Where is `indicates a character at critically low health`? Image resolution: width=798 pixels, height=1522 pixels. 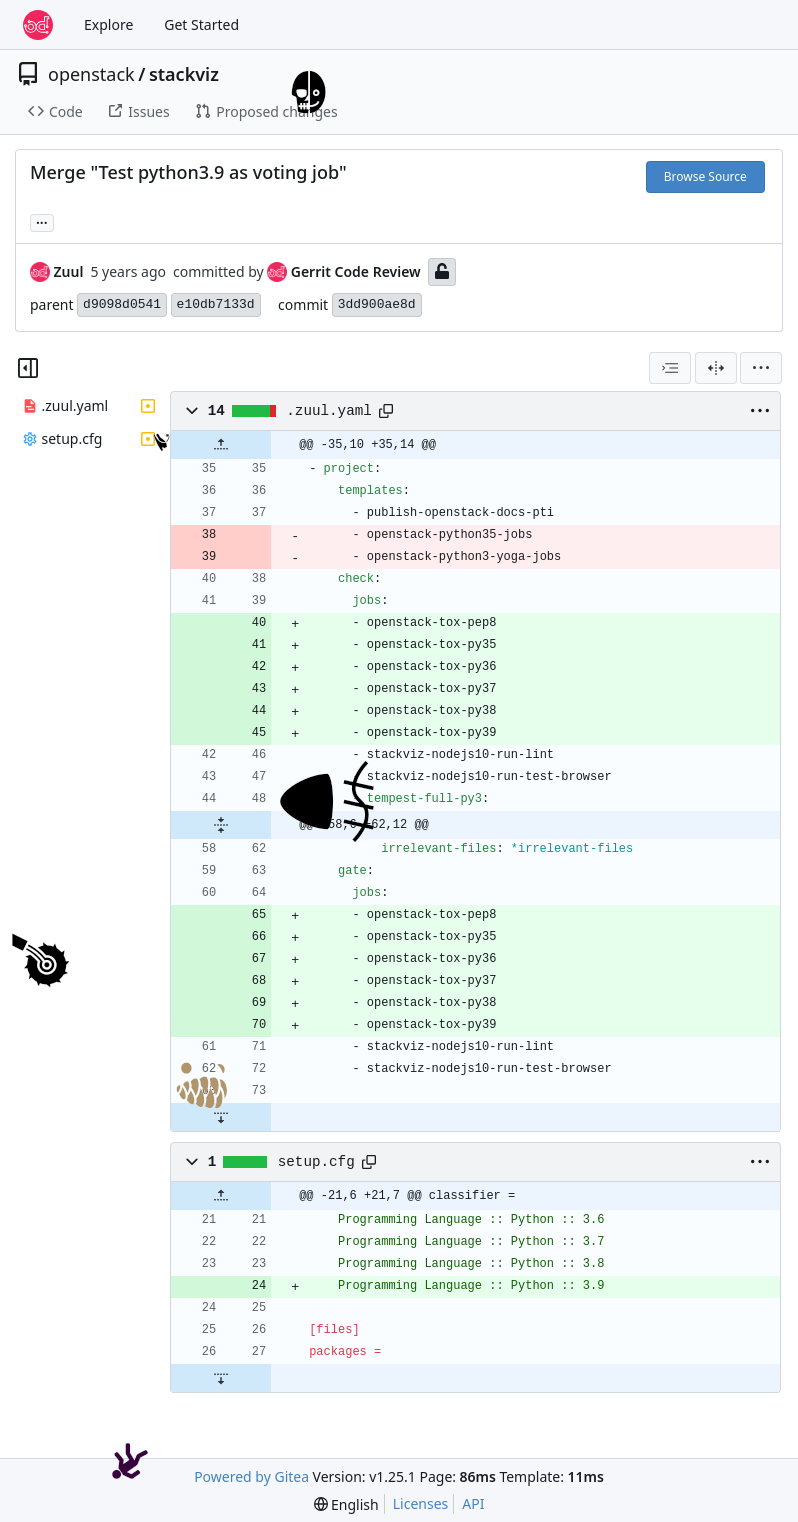
indicates a character at critically low health is located at coordinates (309, 92).